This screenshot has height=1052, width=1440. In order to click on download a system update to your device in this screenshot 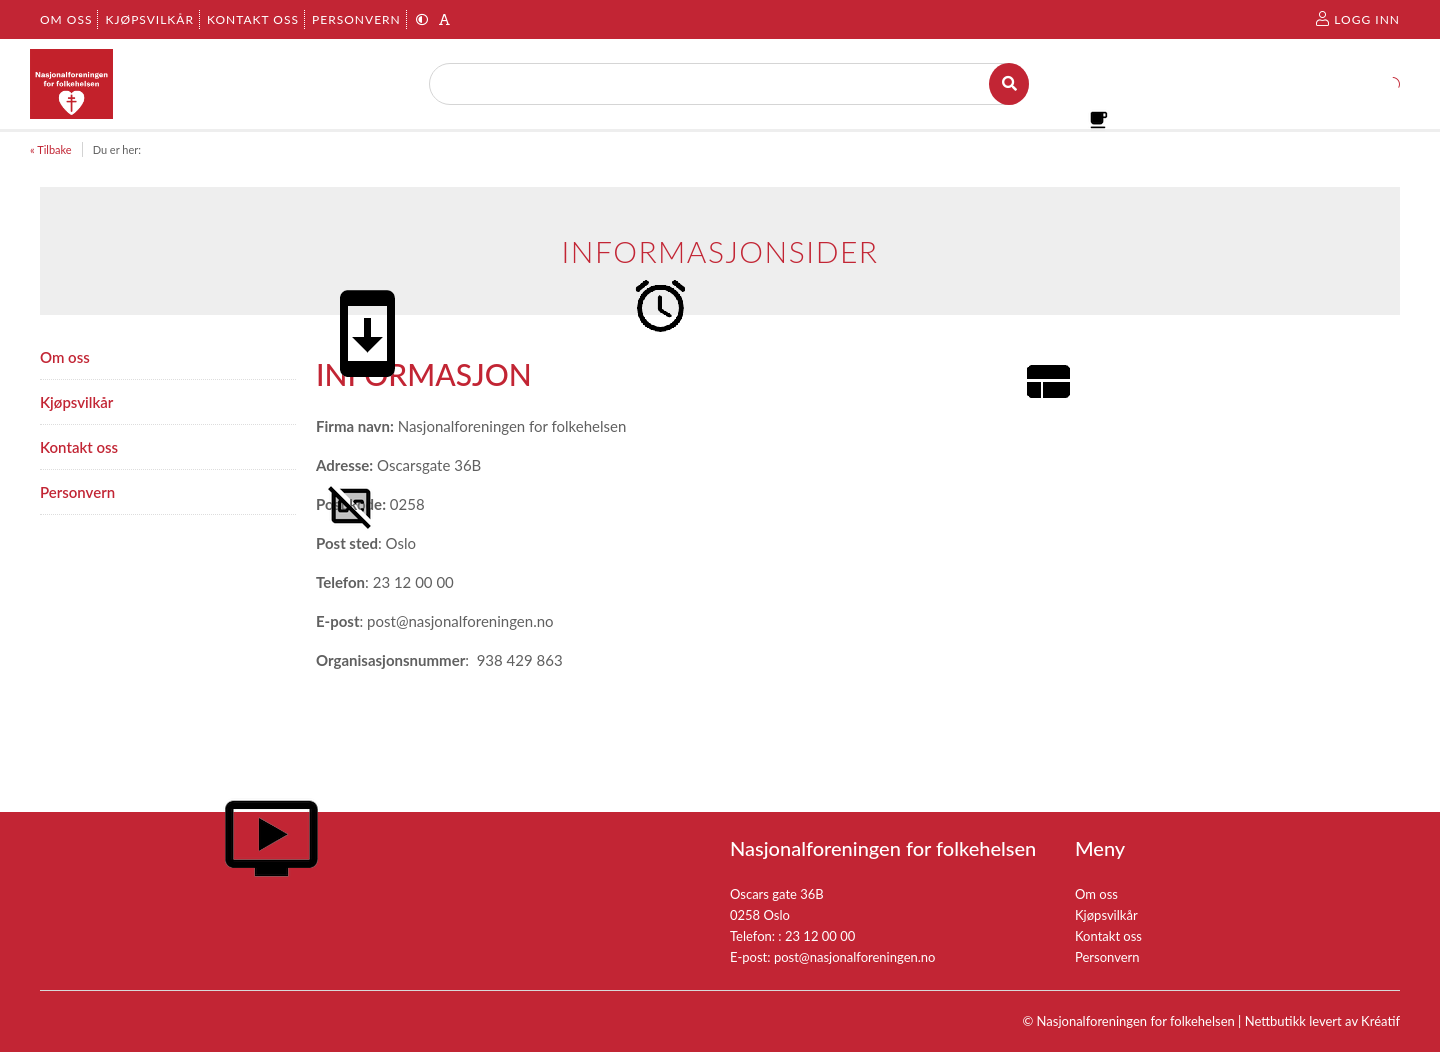, I will do `click(367, 333)`.